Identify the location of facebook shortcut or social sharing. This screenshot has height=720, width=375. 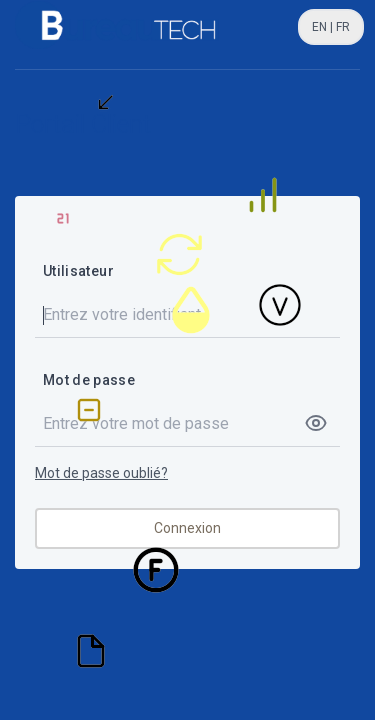
(156, 570).